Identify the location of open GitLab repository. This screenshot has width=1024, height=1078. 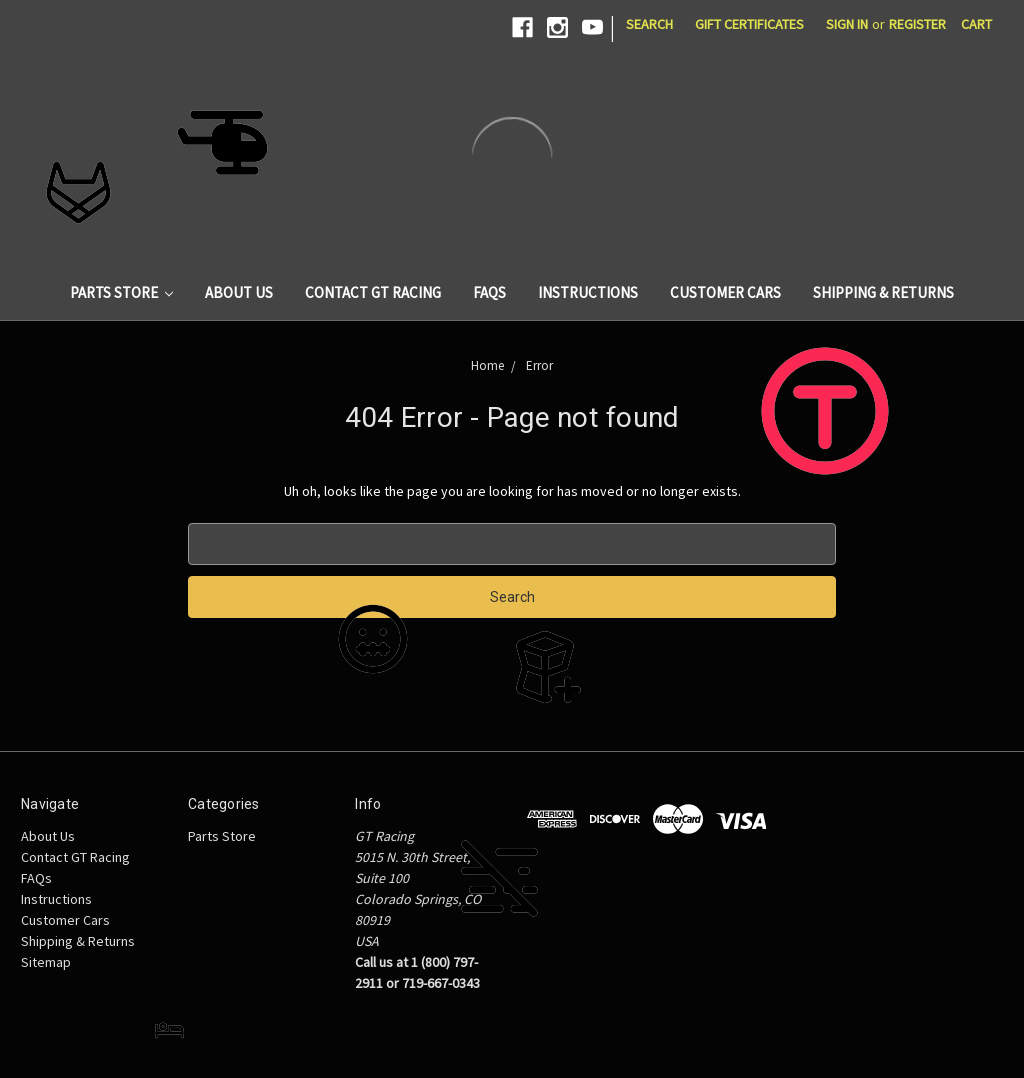
(78, 191).